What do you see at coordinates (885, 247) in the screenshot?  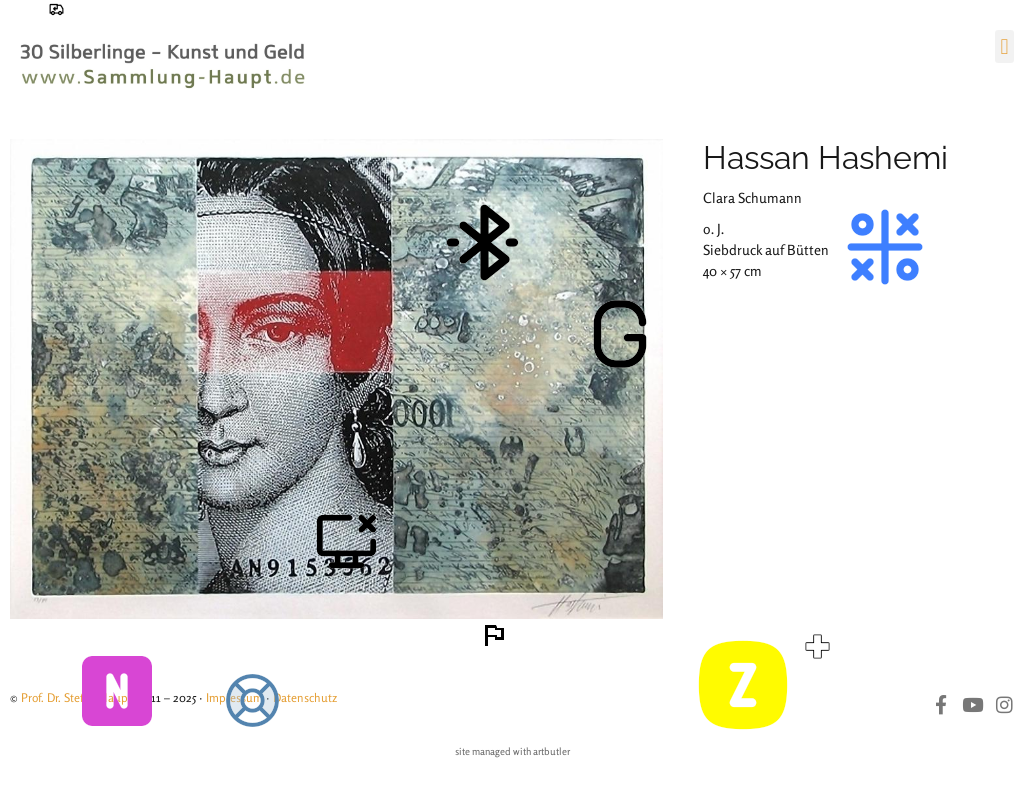 I see `play tic-tac-toe game` at bounding box center [885, 247].